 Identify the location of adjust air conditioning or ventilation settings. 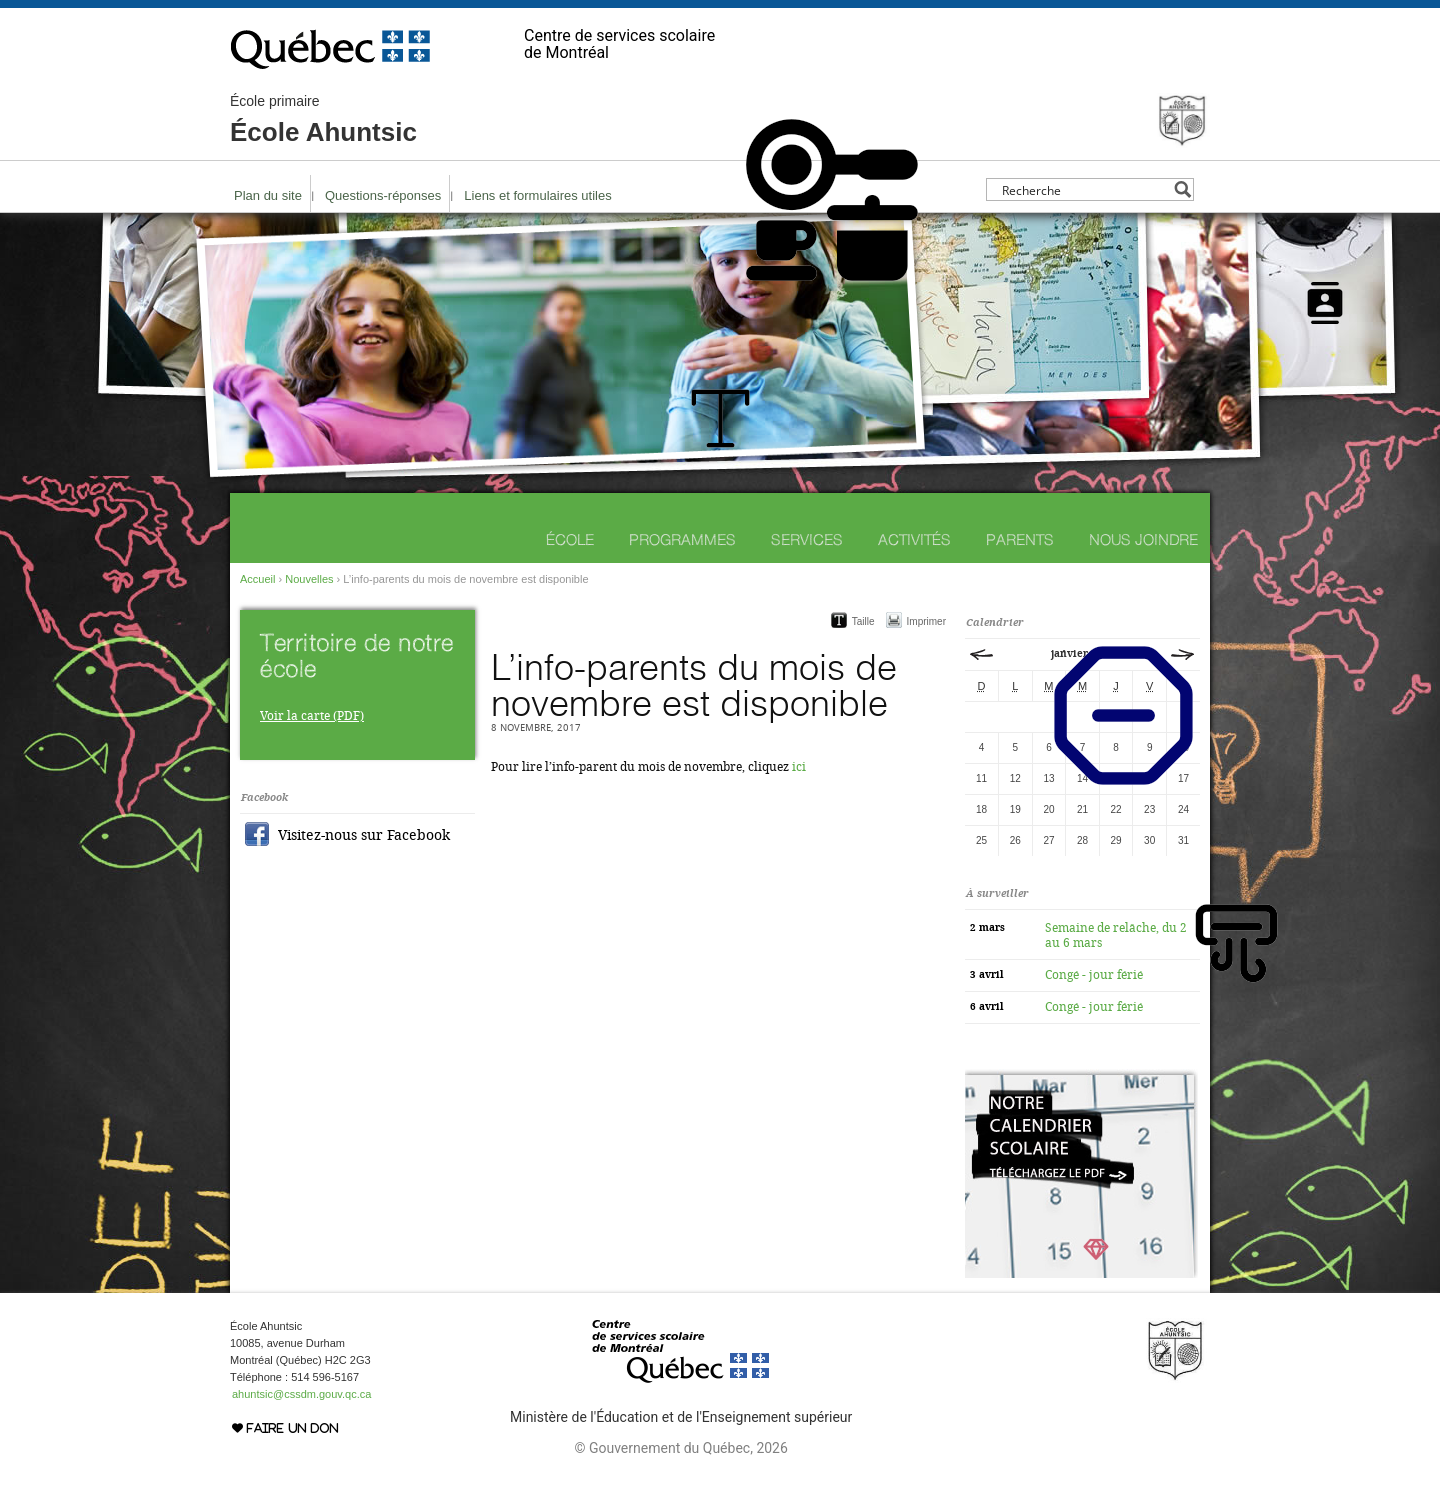
(1236, 941).